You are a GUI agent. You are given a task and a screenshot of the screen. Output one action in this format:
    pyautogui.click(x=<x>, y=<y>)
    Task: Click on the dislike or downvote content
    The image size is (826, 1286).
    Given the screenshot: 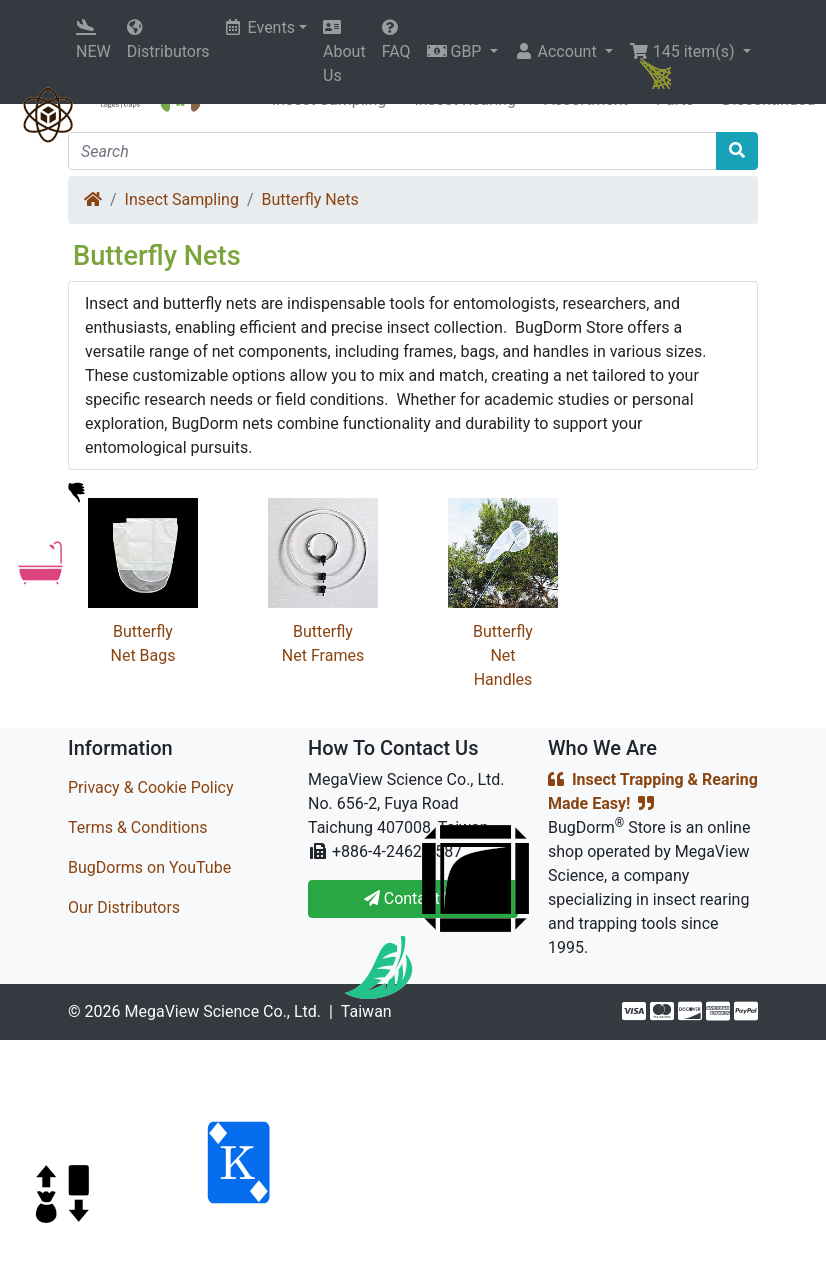 What is the action you would take?
    pyautogui.click(x=76, y=492)
    